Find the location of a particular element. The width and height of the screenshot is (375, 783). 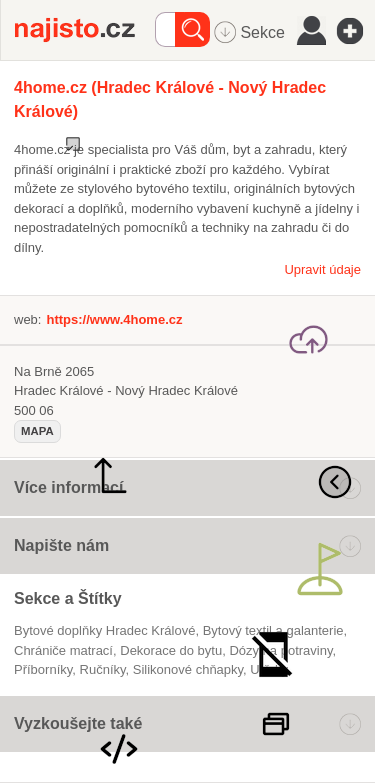

mark task as complete is located at coordinates (73, 144).